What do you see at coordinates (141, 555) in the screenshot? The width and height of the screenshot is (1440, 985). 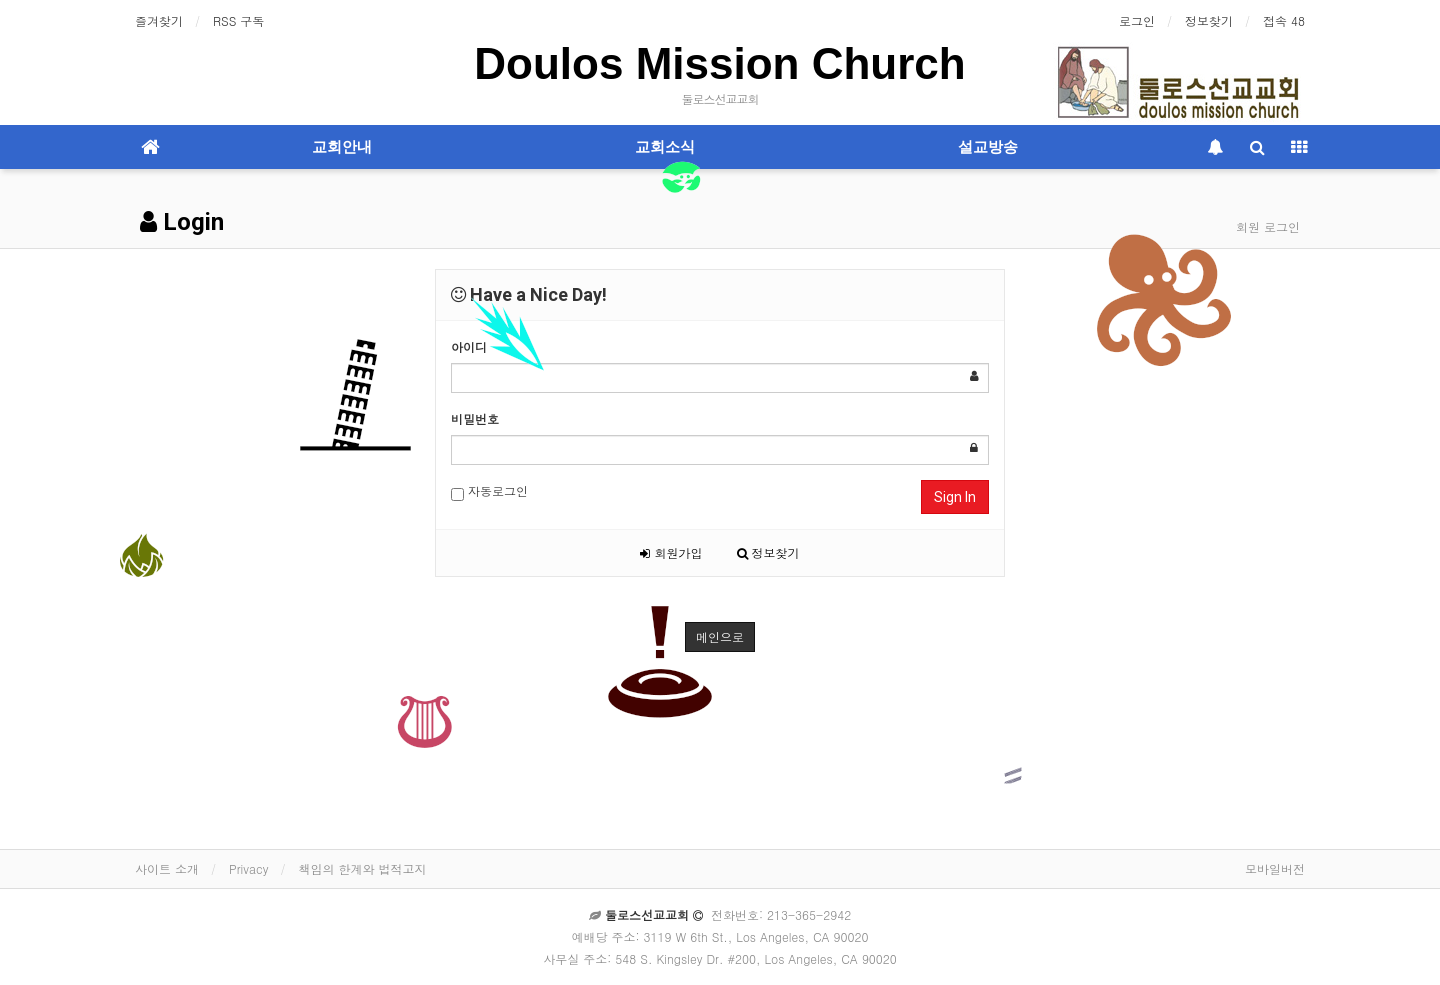 I see `indicates a hot or trending item` at bounding box center [141, 555].